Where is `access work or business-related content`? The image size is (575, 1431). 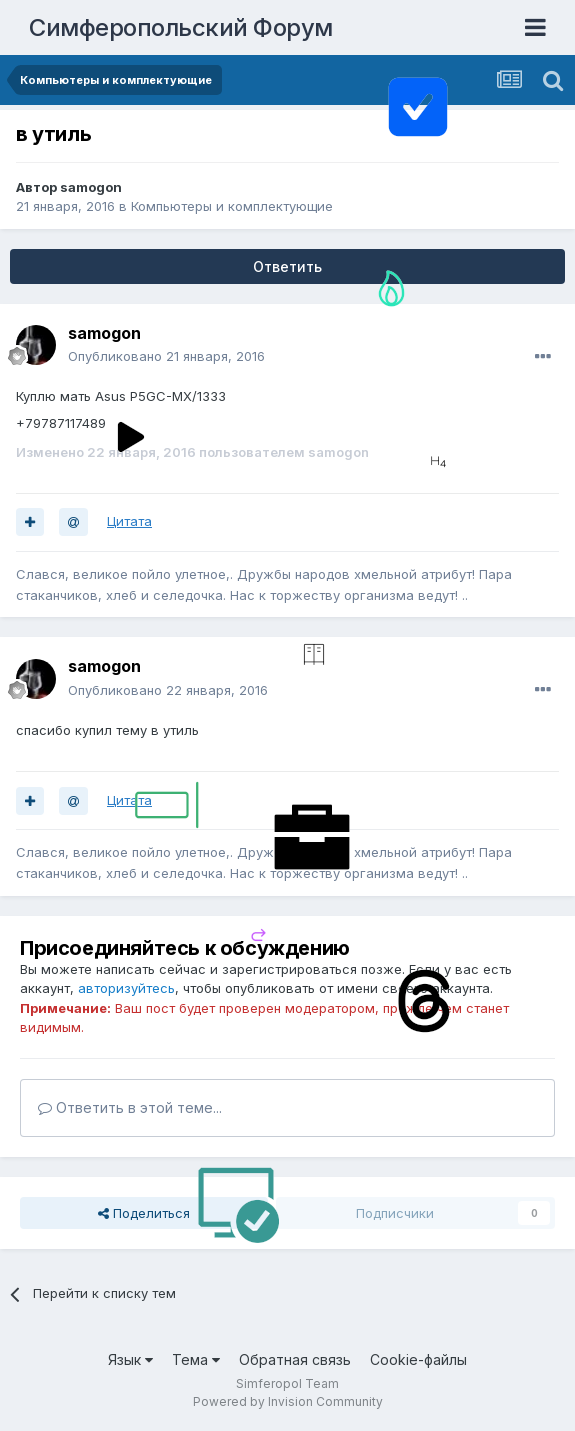
access work or business-related content is located at coordinates (312, 837).